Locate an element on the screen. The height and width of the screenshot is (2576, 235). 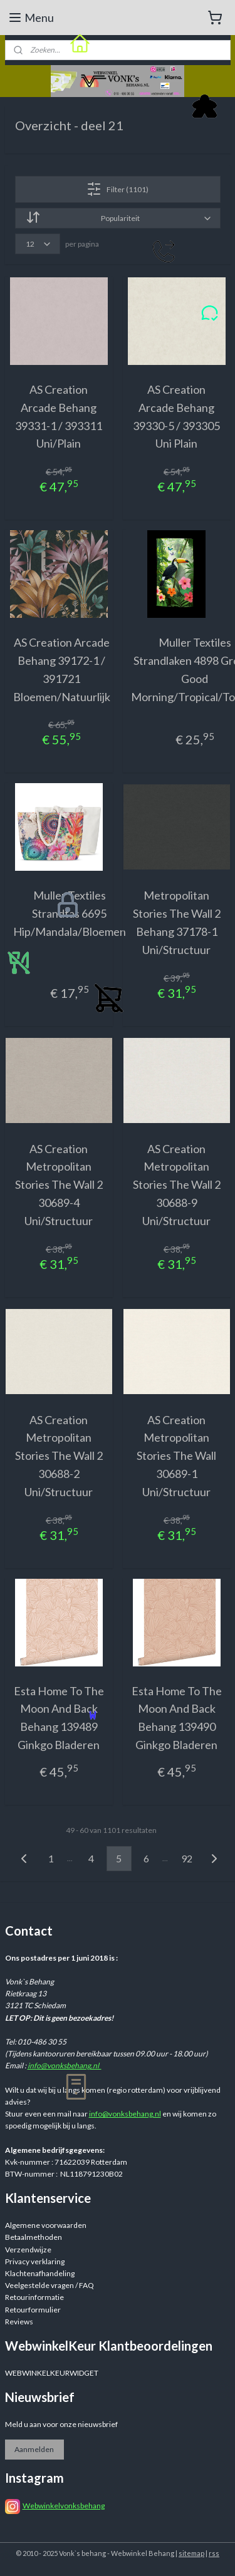
message sent successfully is located at coordinates (209, 312).